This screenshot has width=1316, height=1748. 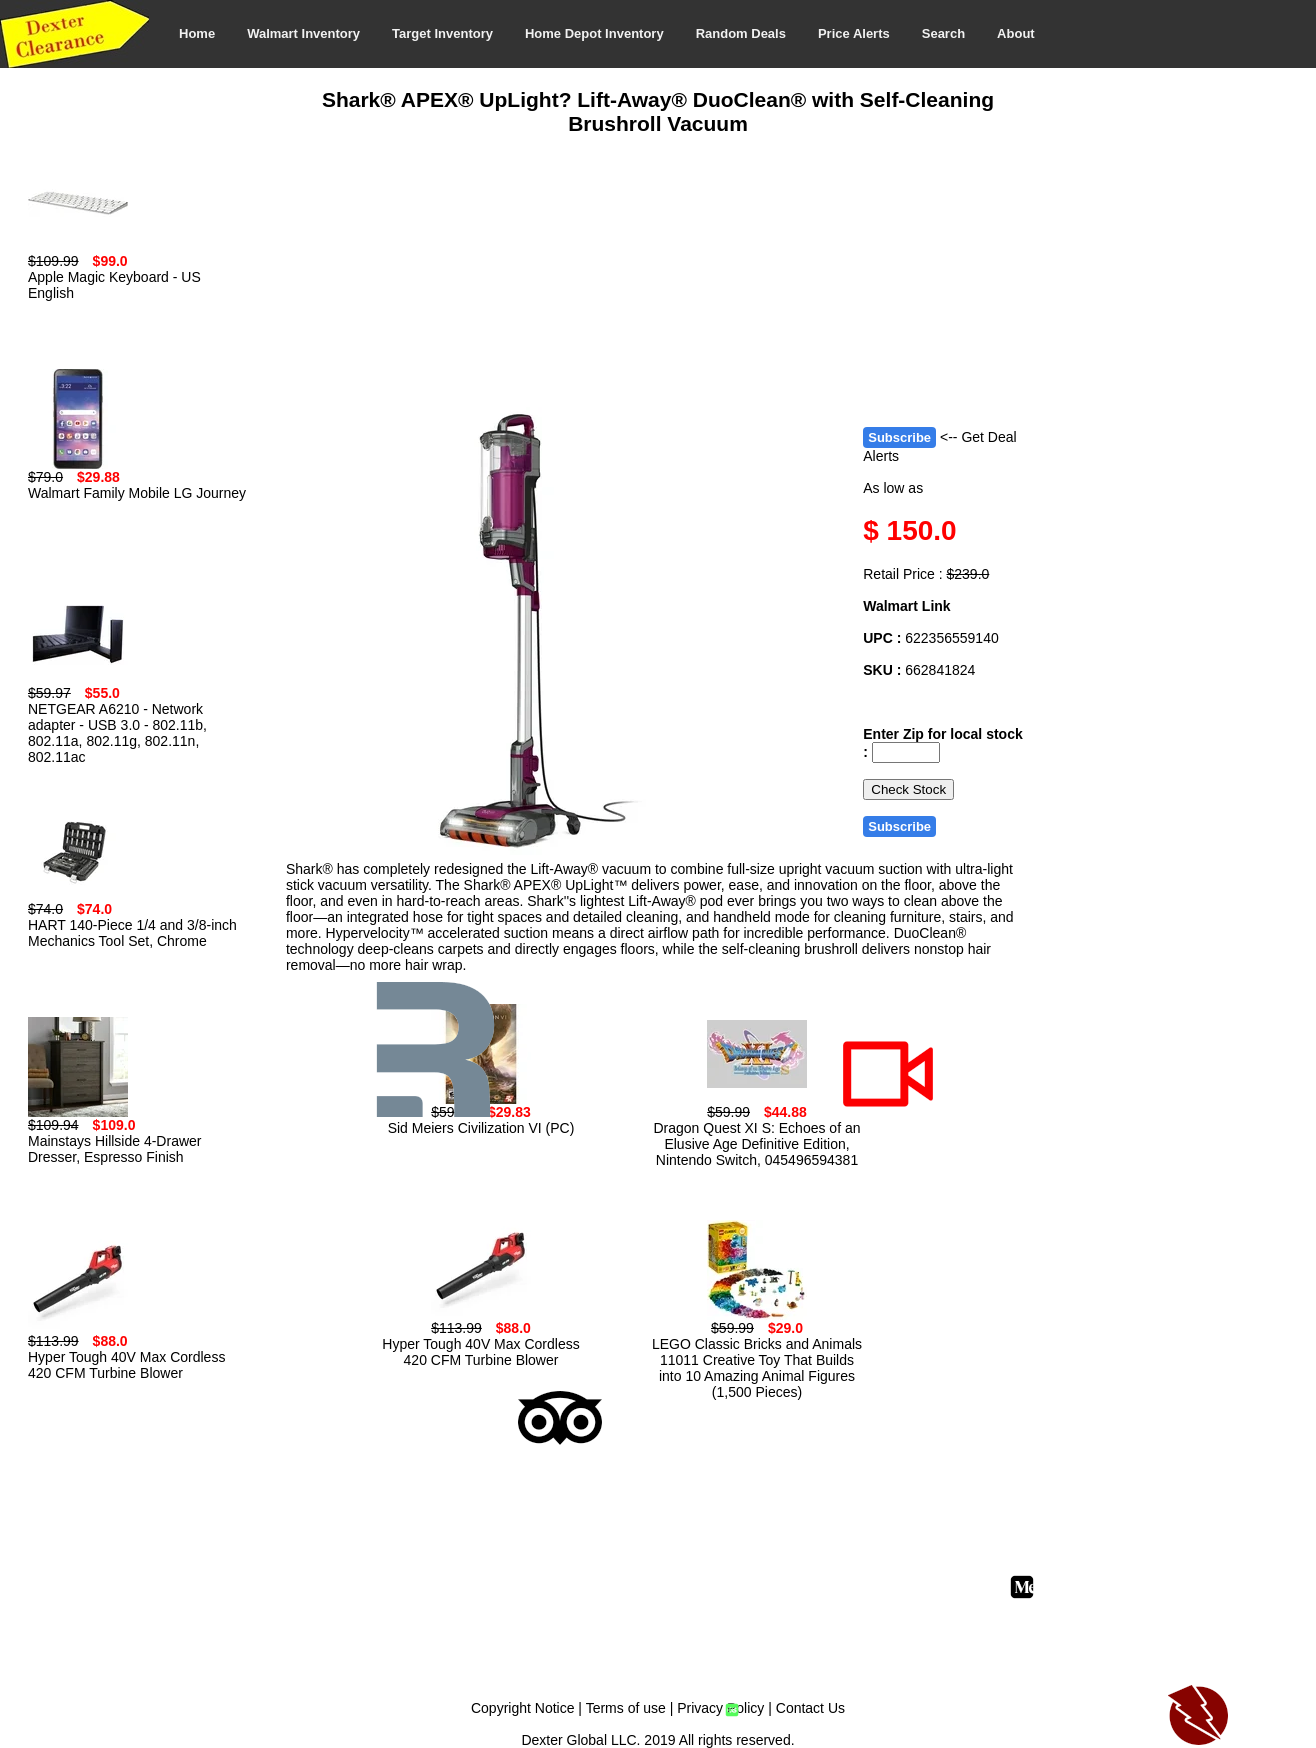 What do you see at coordinates (1022, 1587) in the screenshot?
I see `open the Medium app` at bounding box center [1022, 1587].